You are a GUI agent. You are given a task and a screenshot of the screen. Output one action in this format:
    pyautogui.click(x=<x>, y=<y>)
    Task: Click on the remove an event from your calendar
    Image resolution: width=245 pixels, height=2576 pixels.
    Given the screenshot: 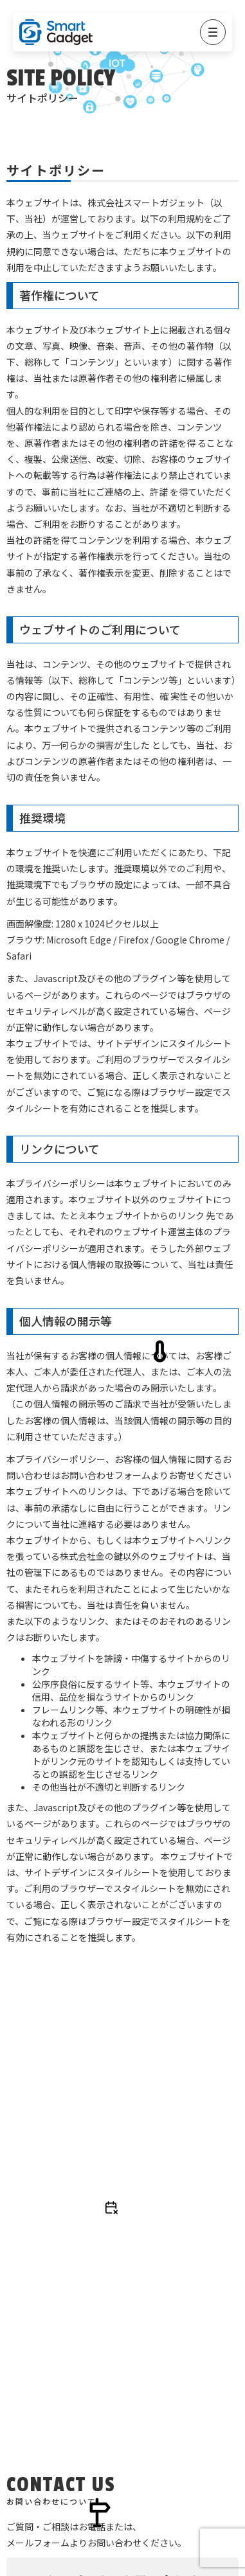 What is the action you would take?
    pyautogui.click(x=111, y=2207)
    